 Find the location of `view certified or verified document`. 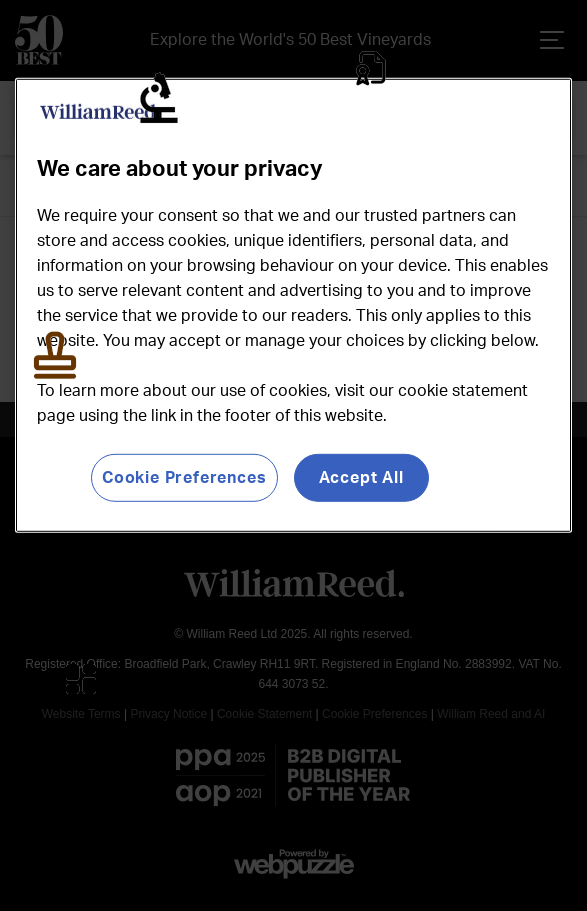

view certified or verified document is located at coordinates (372, 67).